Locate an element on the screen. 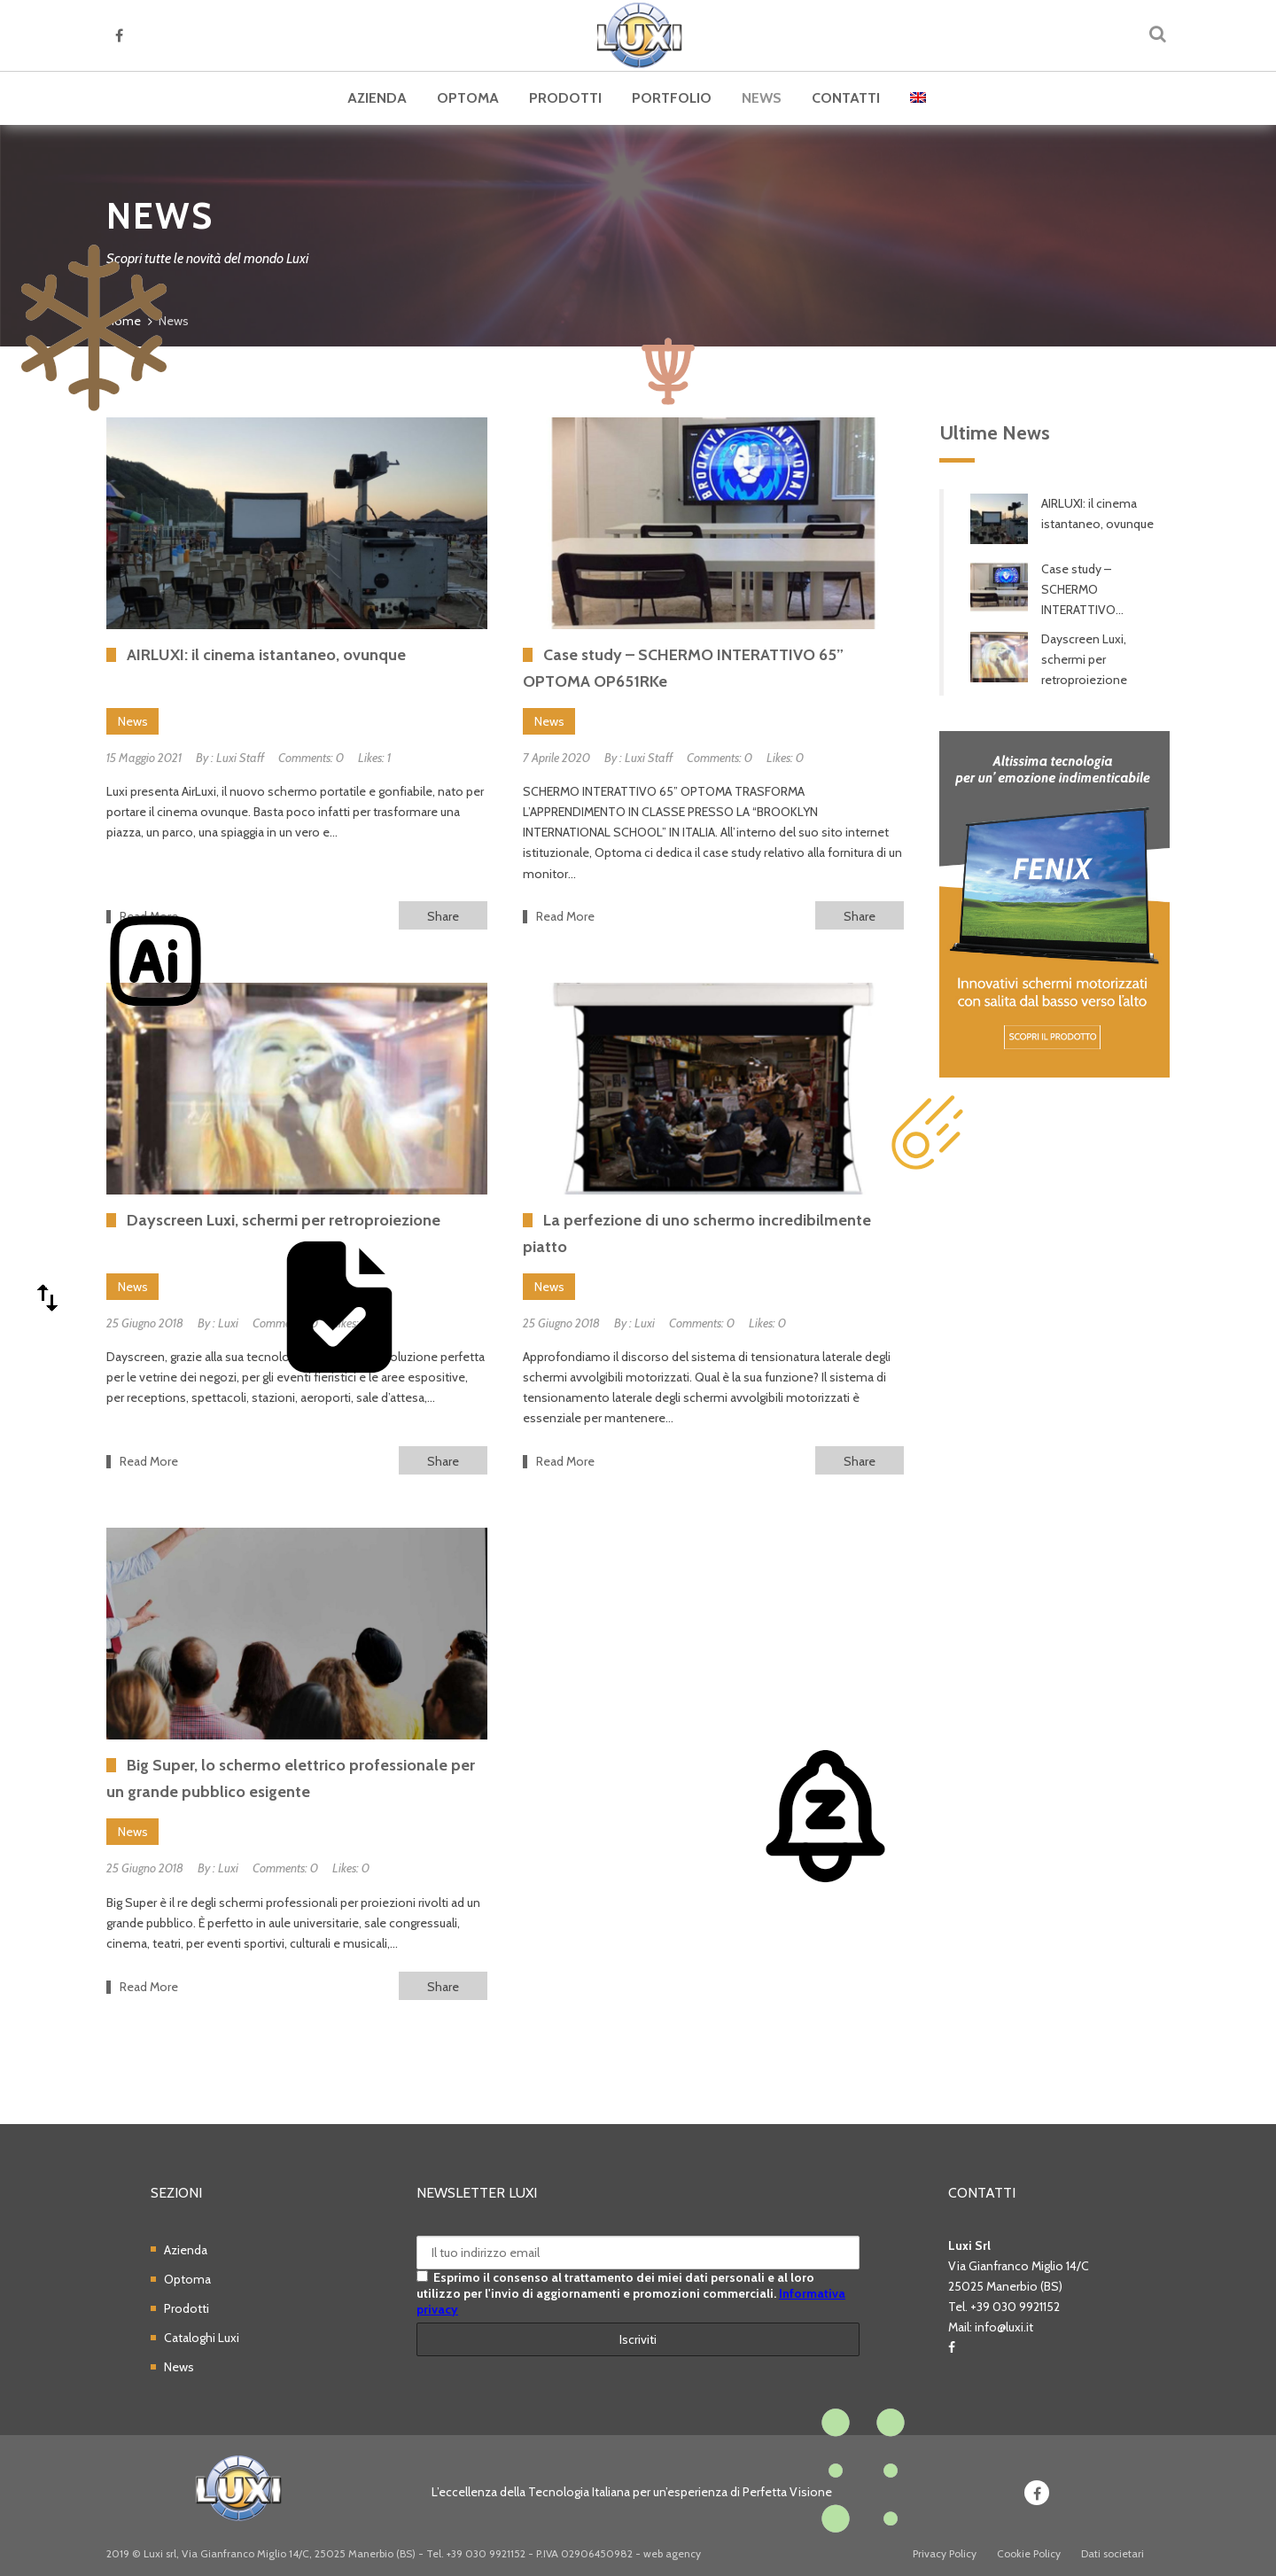 Image resolution: width=1276 pixels, height=2576 pixels. indicates a crash or system error is located at coordinates (927, 1133).